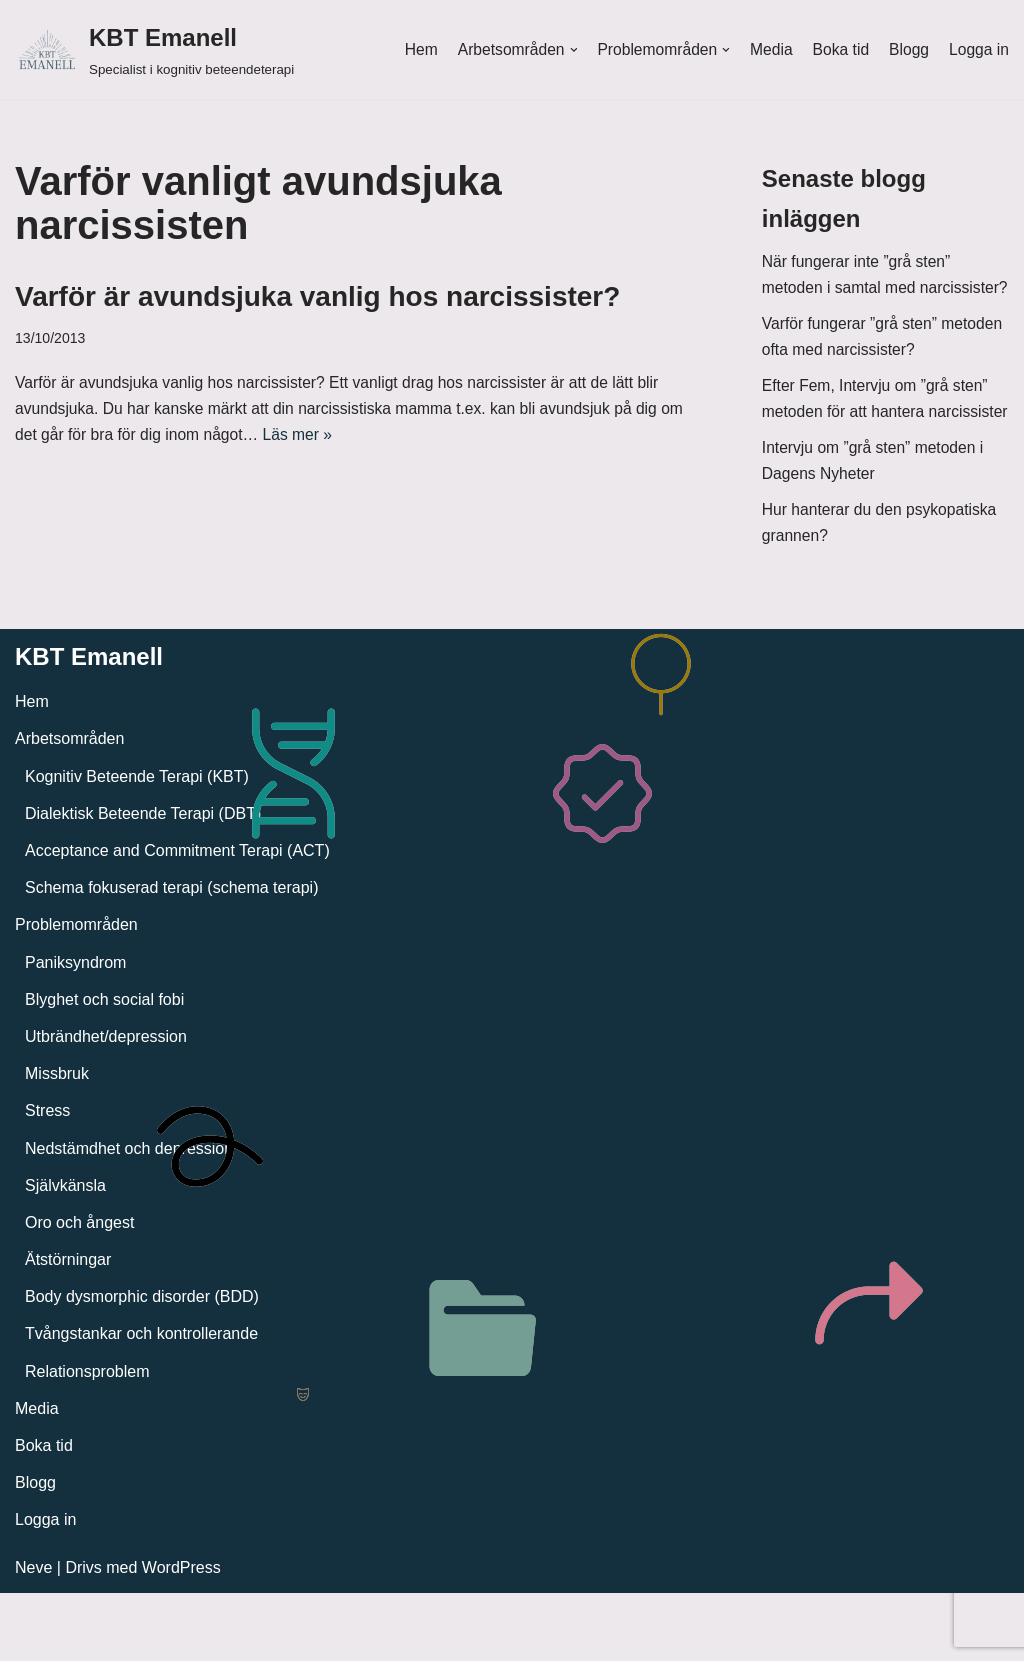  What do you see at coordinates (204, 1146) in the screenshot?
I see `toggle freehand drawing or scribble mode` at bounding box center [204, 1146].